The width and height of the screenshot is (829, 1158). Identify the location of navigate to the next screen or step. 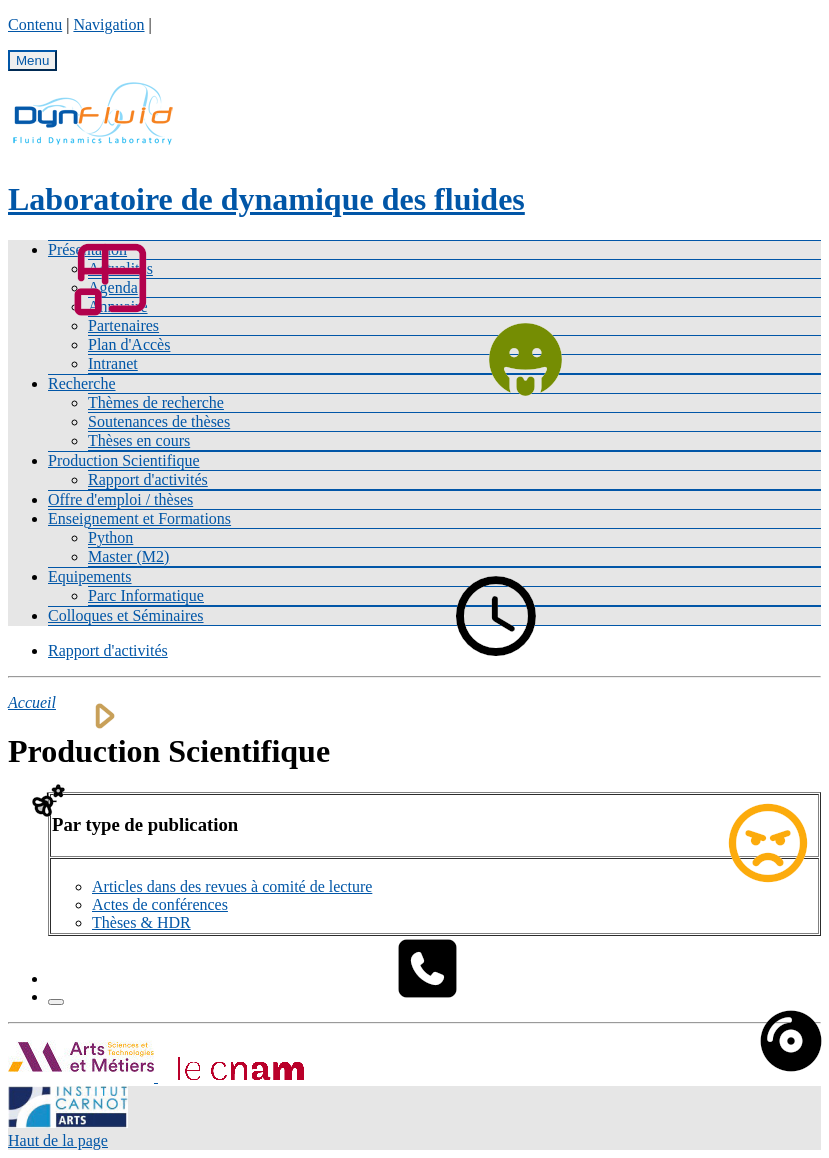
(103, 716).